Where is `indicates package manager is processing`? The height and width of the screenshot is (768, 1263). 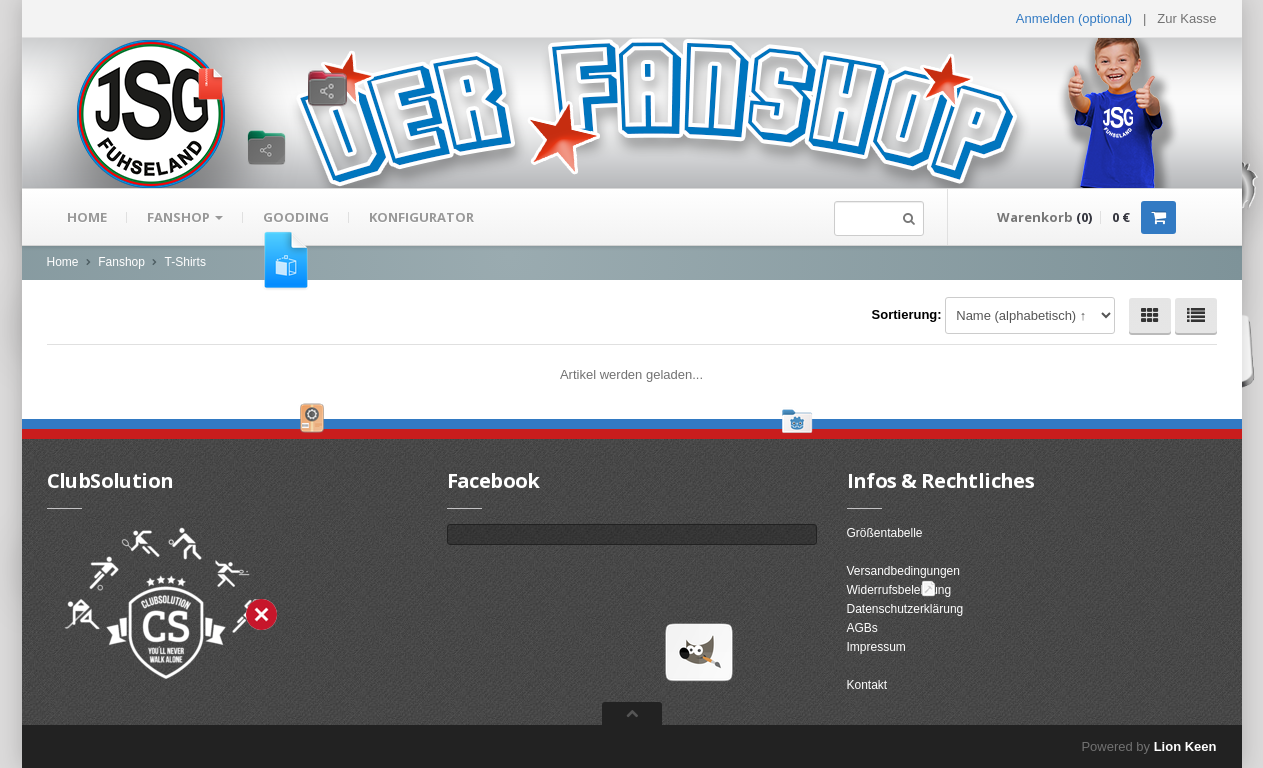 indicates package manager is processing is located at coordinates (312, 418).